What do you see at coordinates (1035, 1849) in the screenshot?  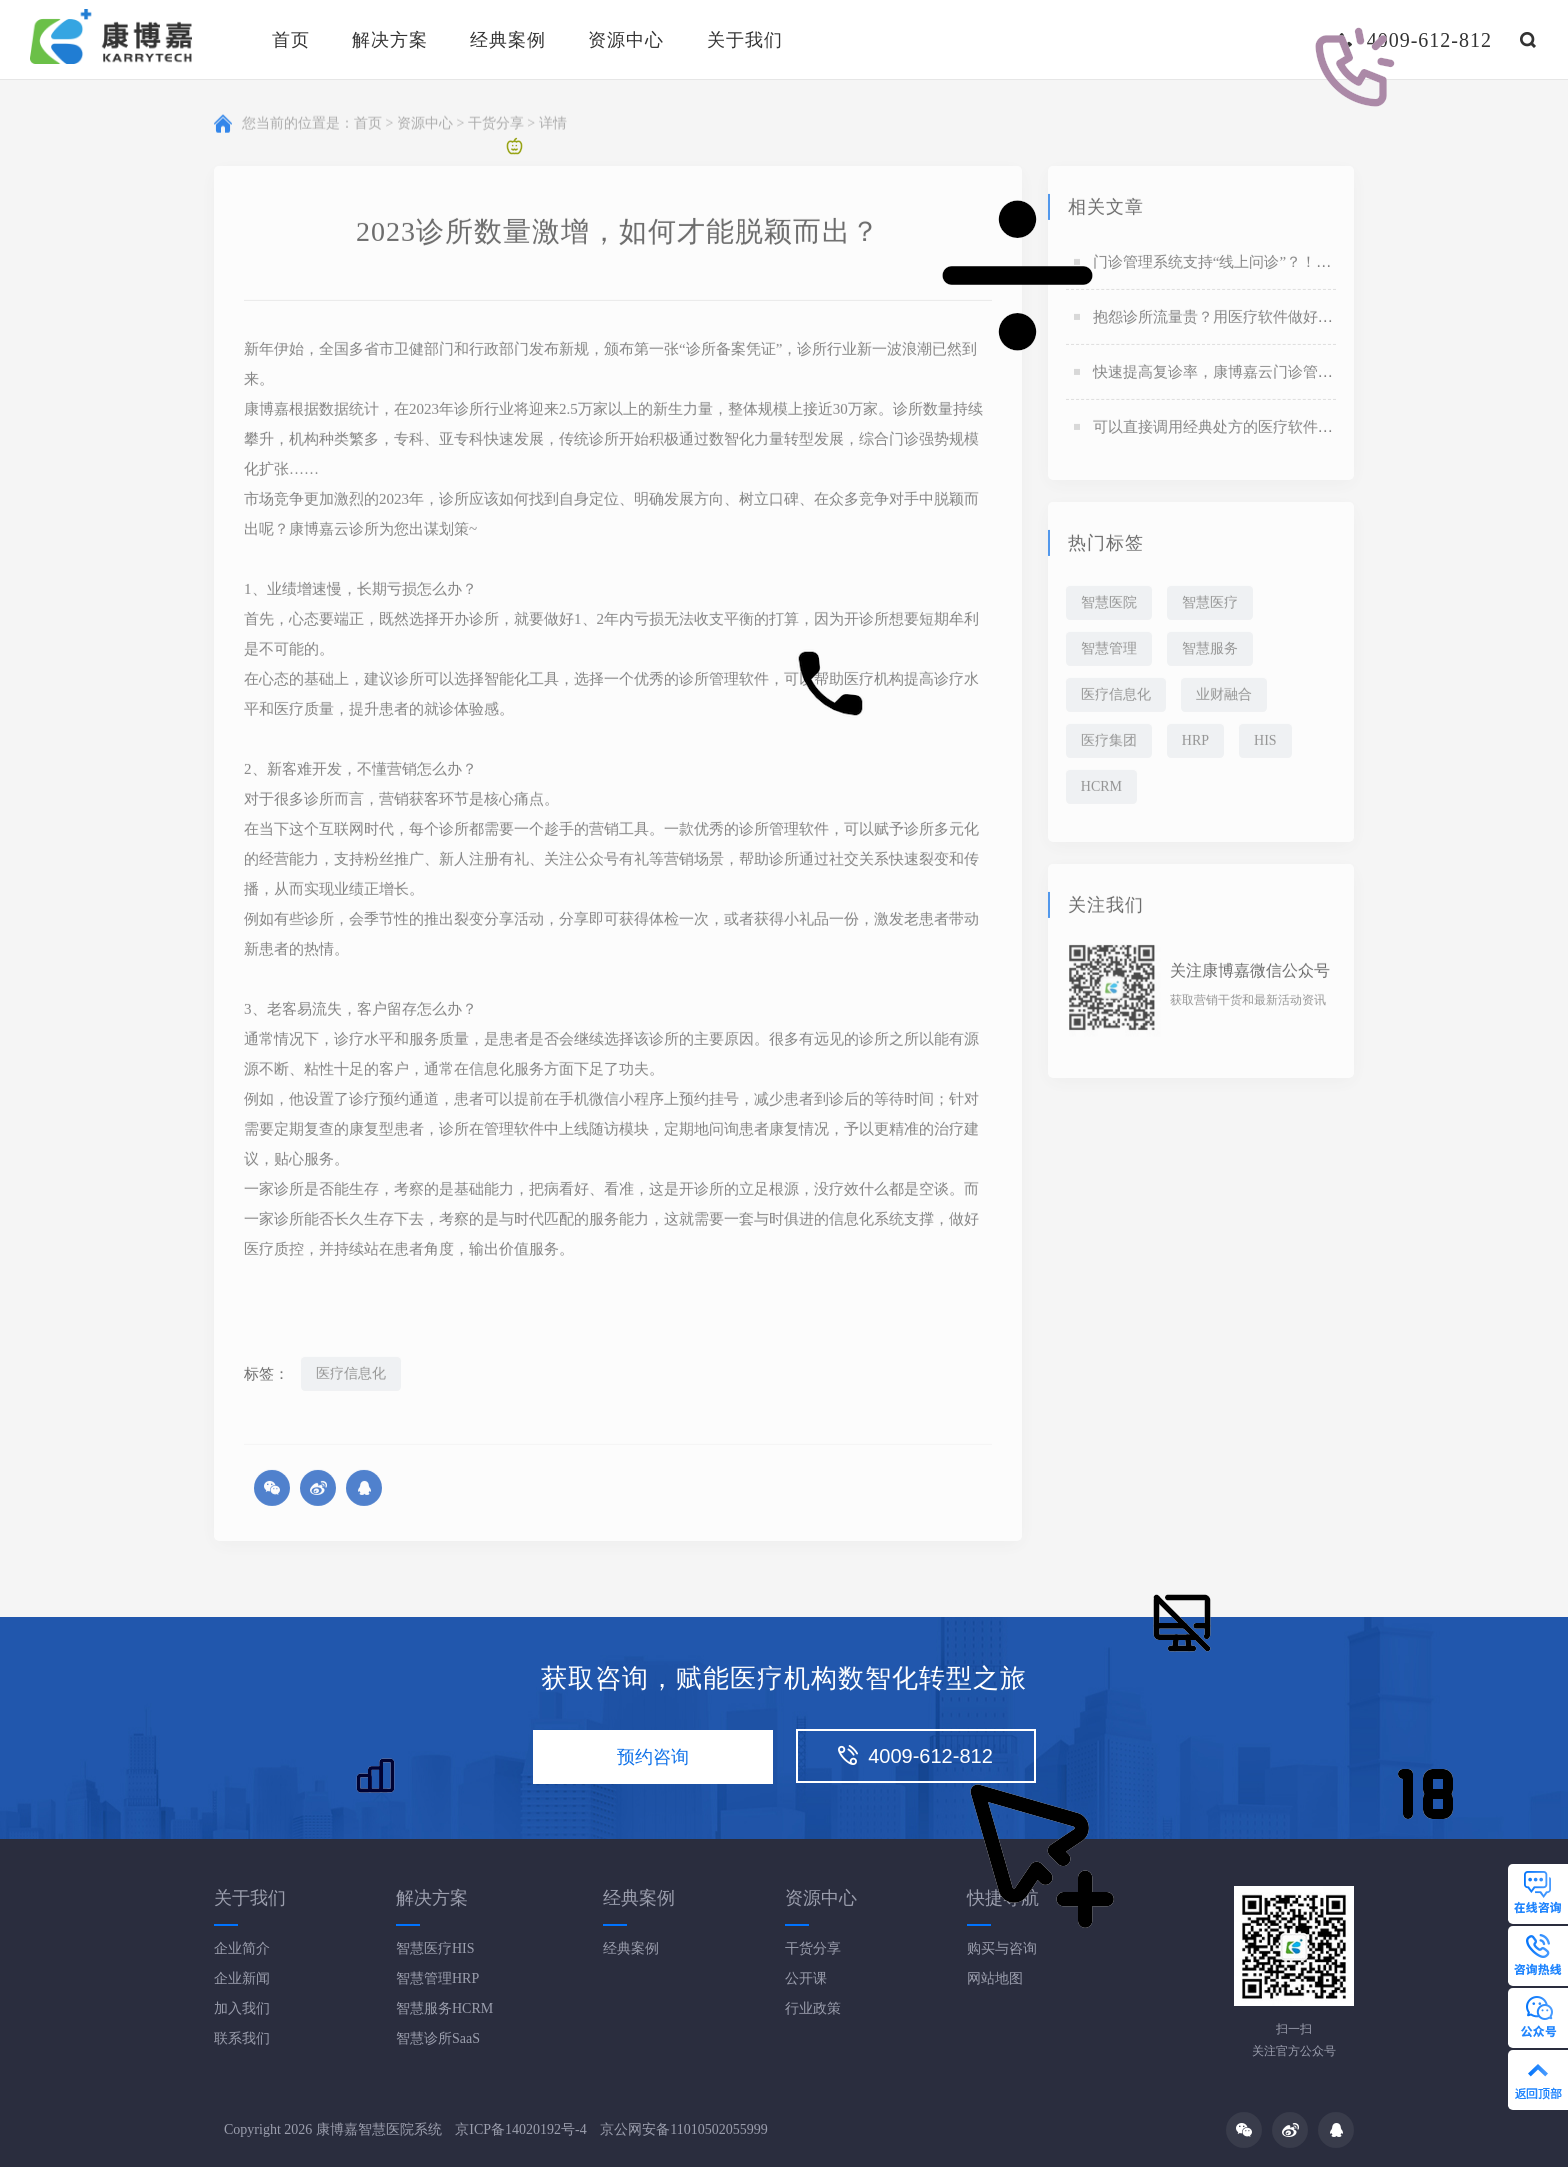 I see `add a new cursor or pointer` at bounding box center [1035, 1849].